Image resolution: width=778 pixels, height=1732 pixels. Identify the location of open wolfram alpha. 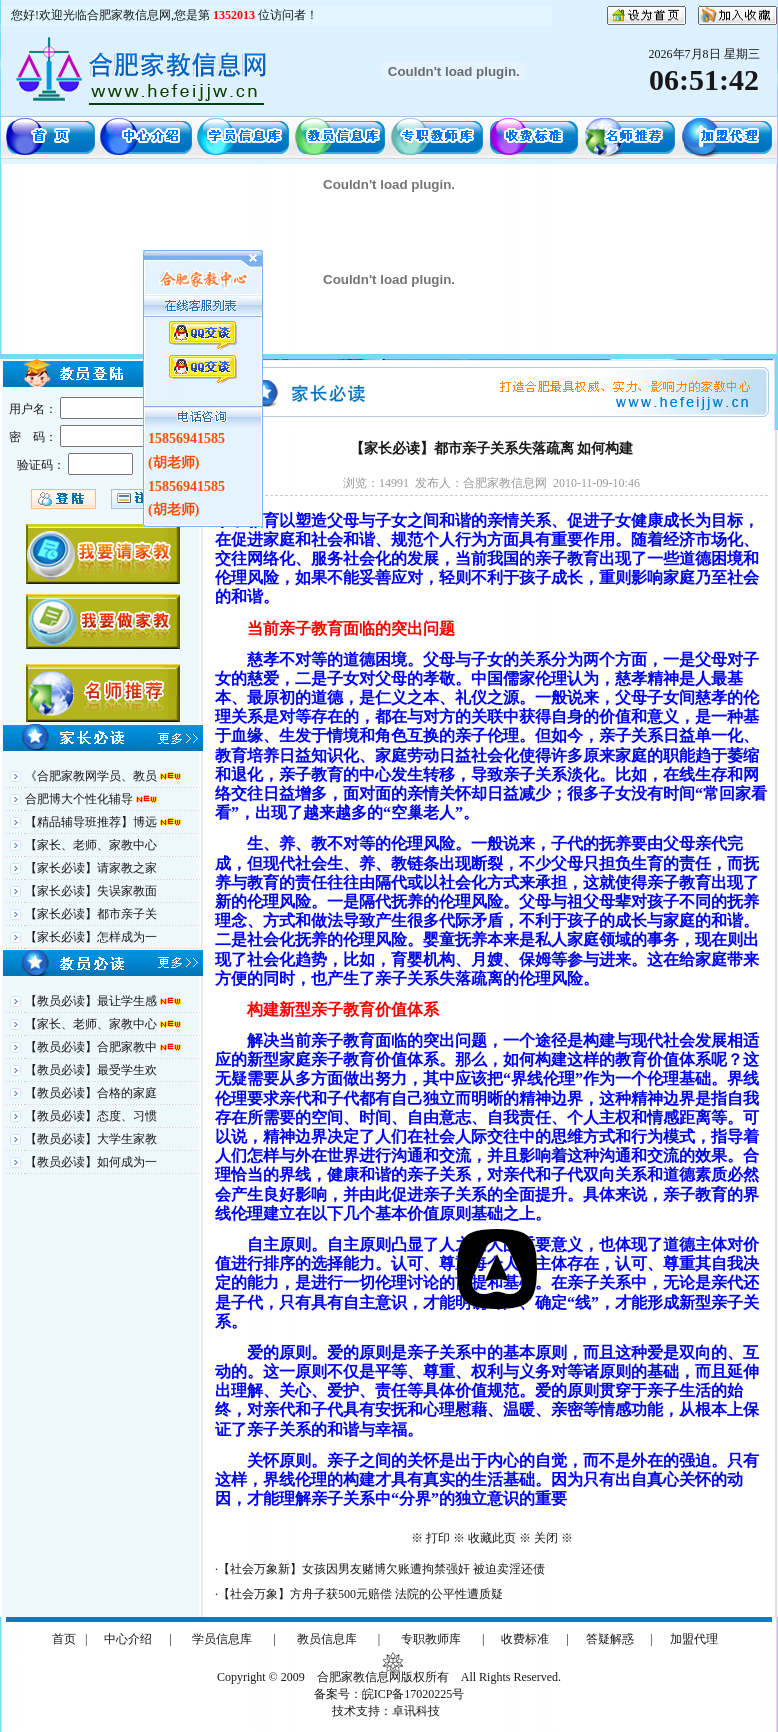
(393, 1663).